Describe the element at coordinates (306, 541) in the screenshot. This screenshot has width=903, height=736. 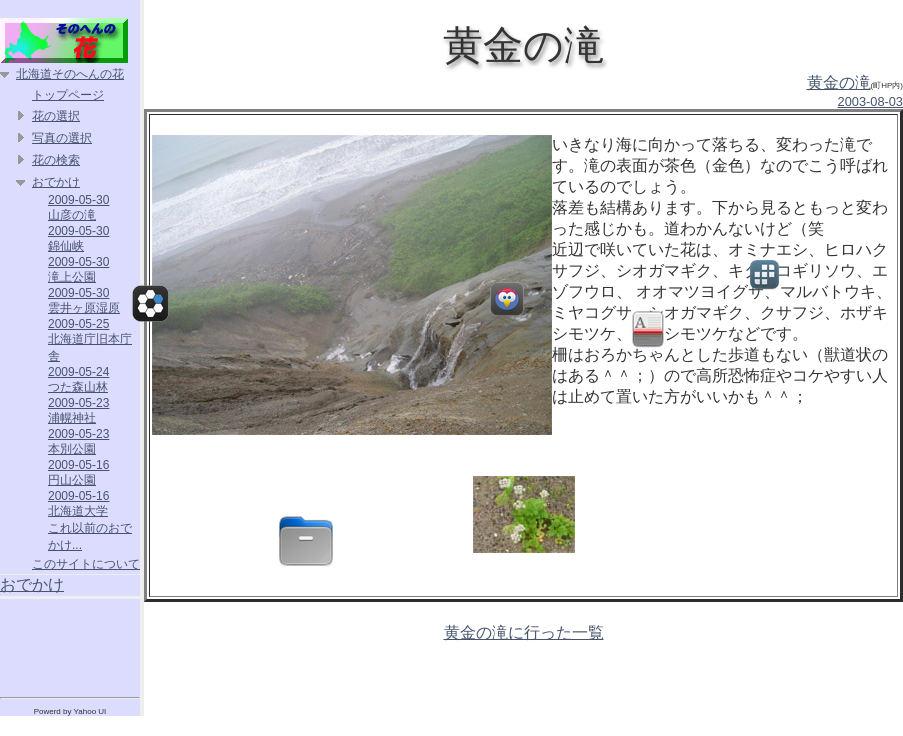
I see `open the file manager application` at that location.